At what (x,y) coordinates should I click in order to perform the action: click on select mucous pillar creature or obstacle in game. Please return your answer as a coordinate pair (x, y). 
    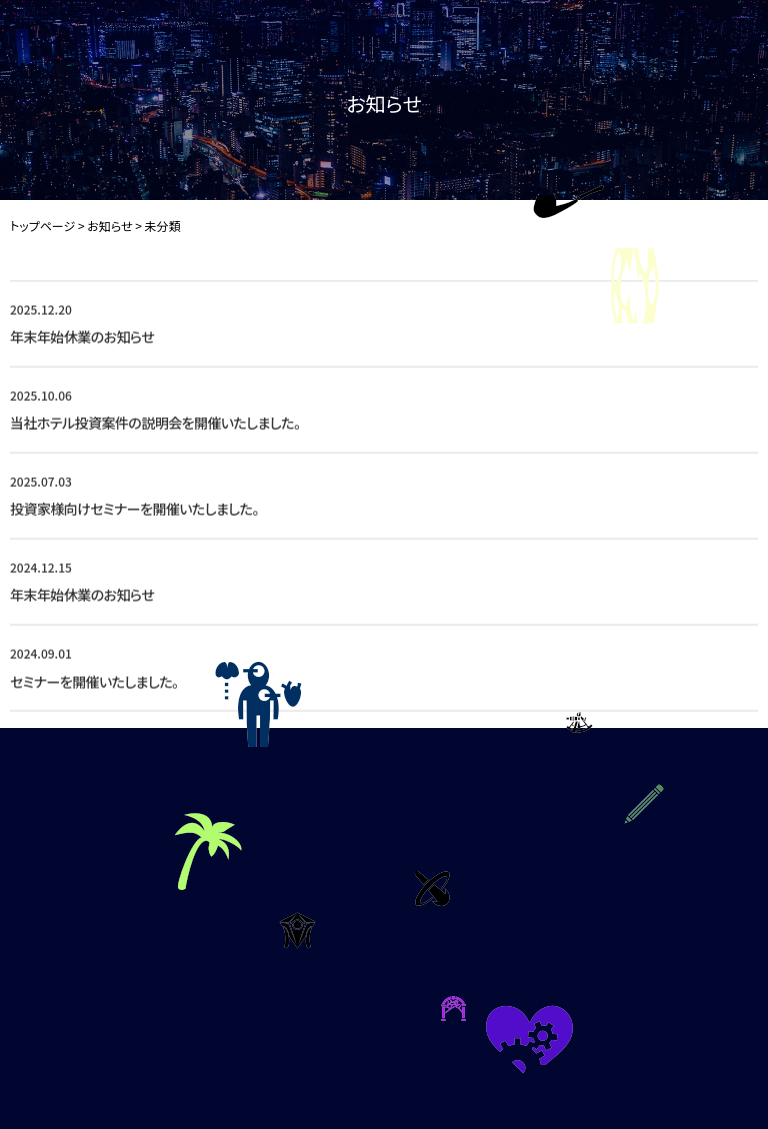
    Looking at the image, I should click on (634, 285).